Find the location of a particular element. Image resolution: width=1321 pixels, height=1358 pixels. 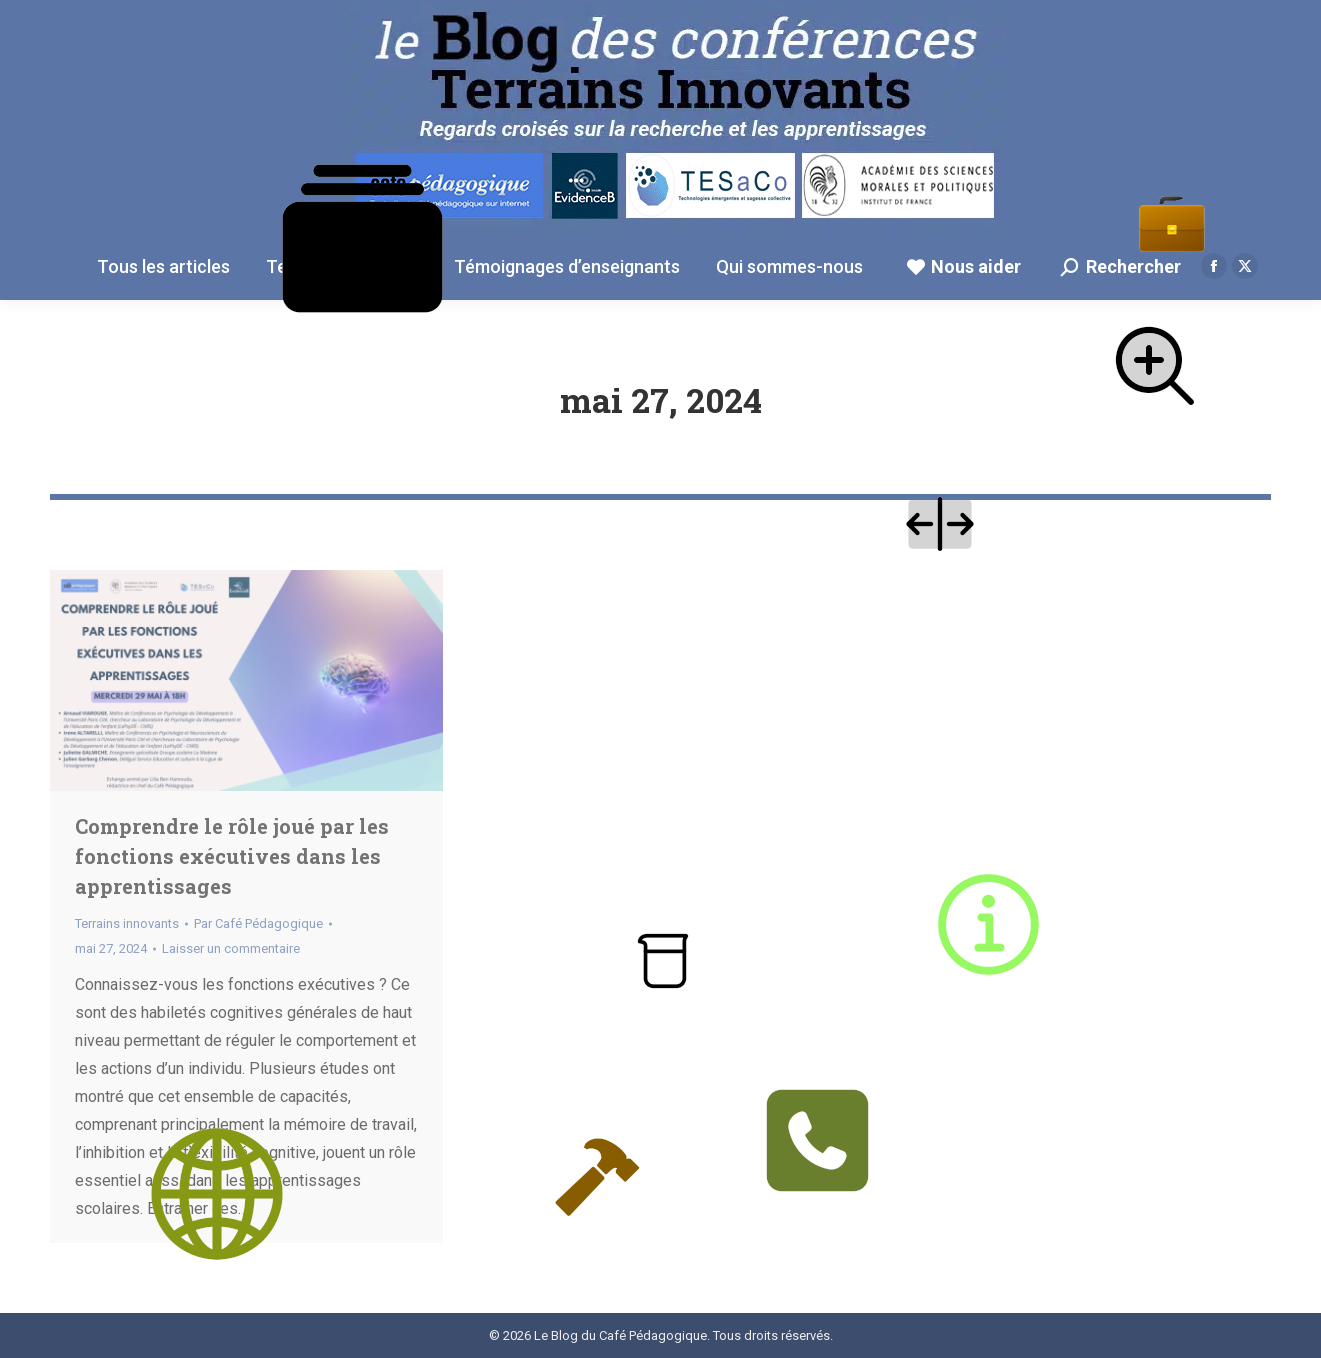

view photo albums is located at coordinates (362, 238).